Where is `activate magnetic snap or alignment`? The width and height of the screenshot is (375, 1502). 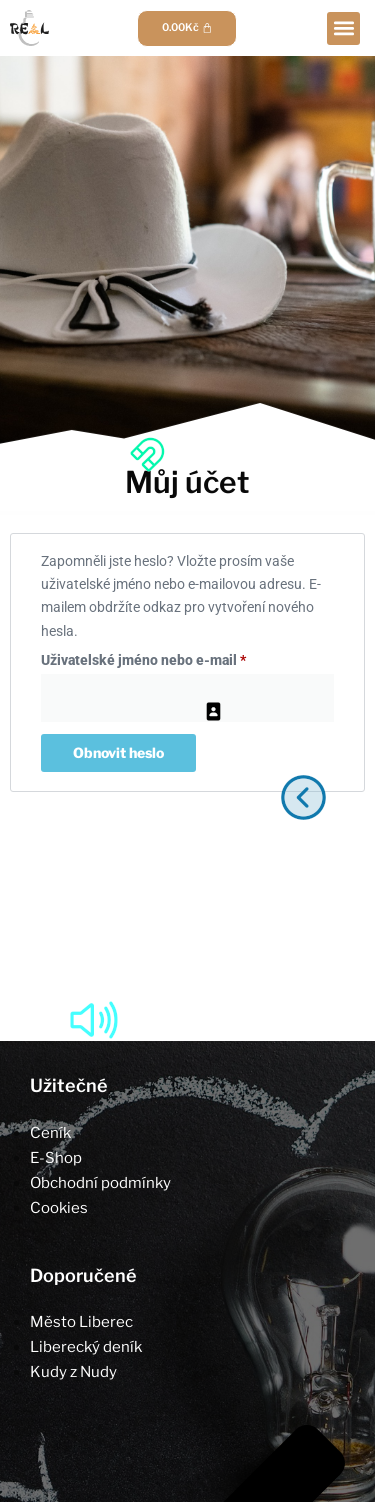
activate magnetic snap or alignment is located at coordinates (148, 454).